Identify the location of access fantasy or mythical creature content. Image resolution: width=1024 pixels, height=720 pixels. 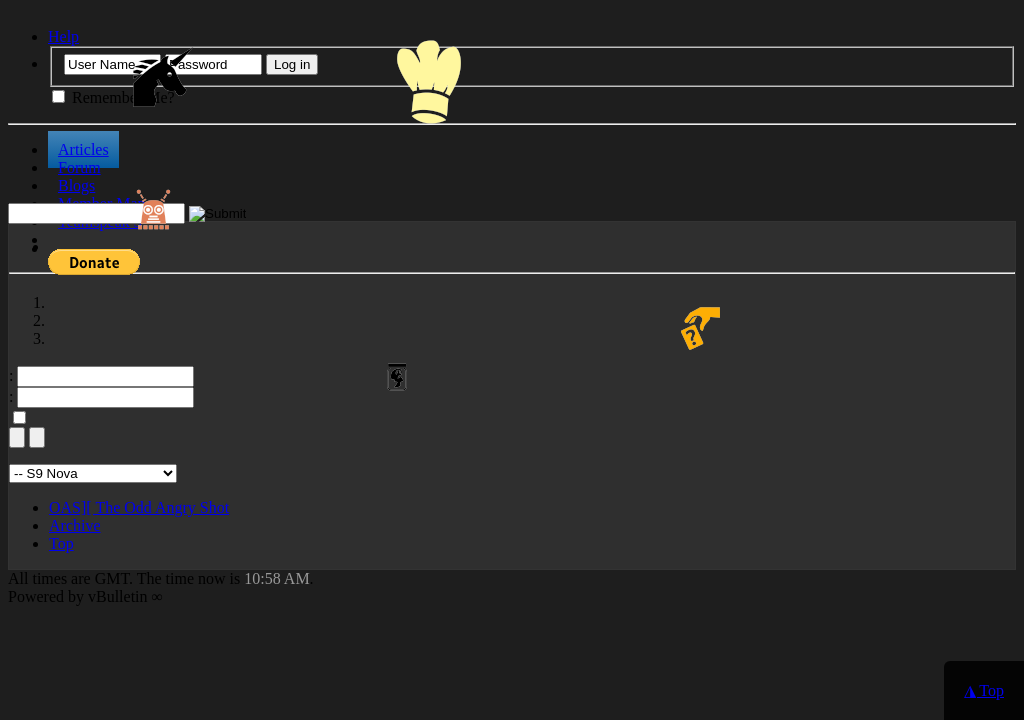
(163, 76).